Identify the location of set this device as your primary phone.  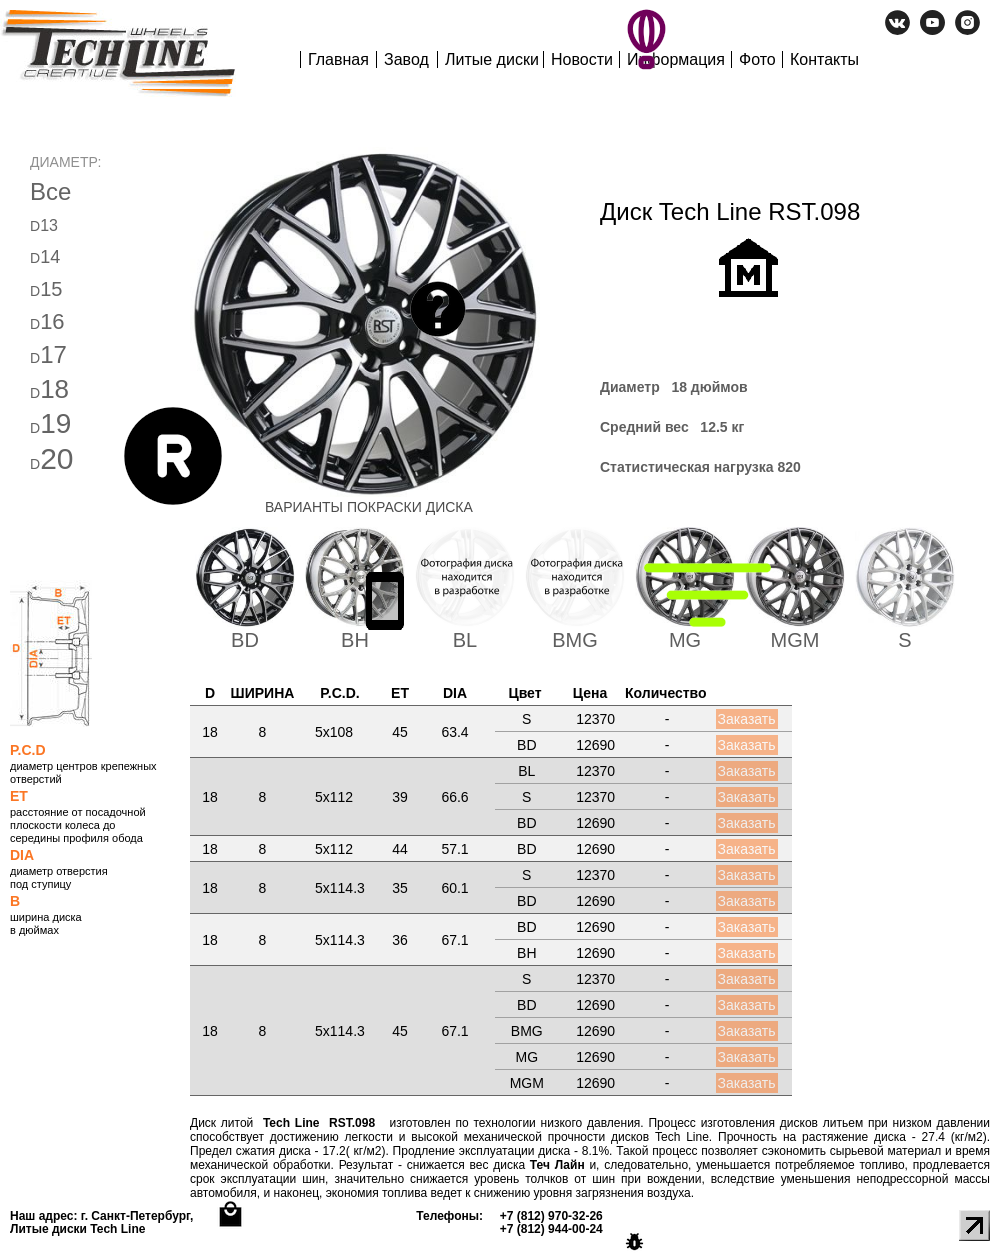
(385, 601).